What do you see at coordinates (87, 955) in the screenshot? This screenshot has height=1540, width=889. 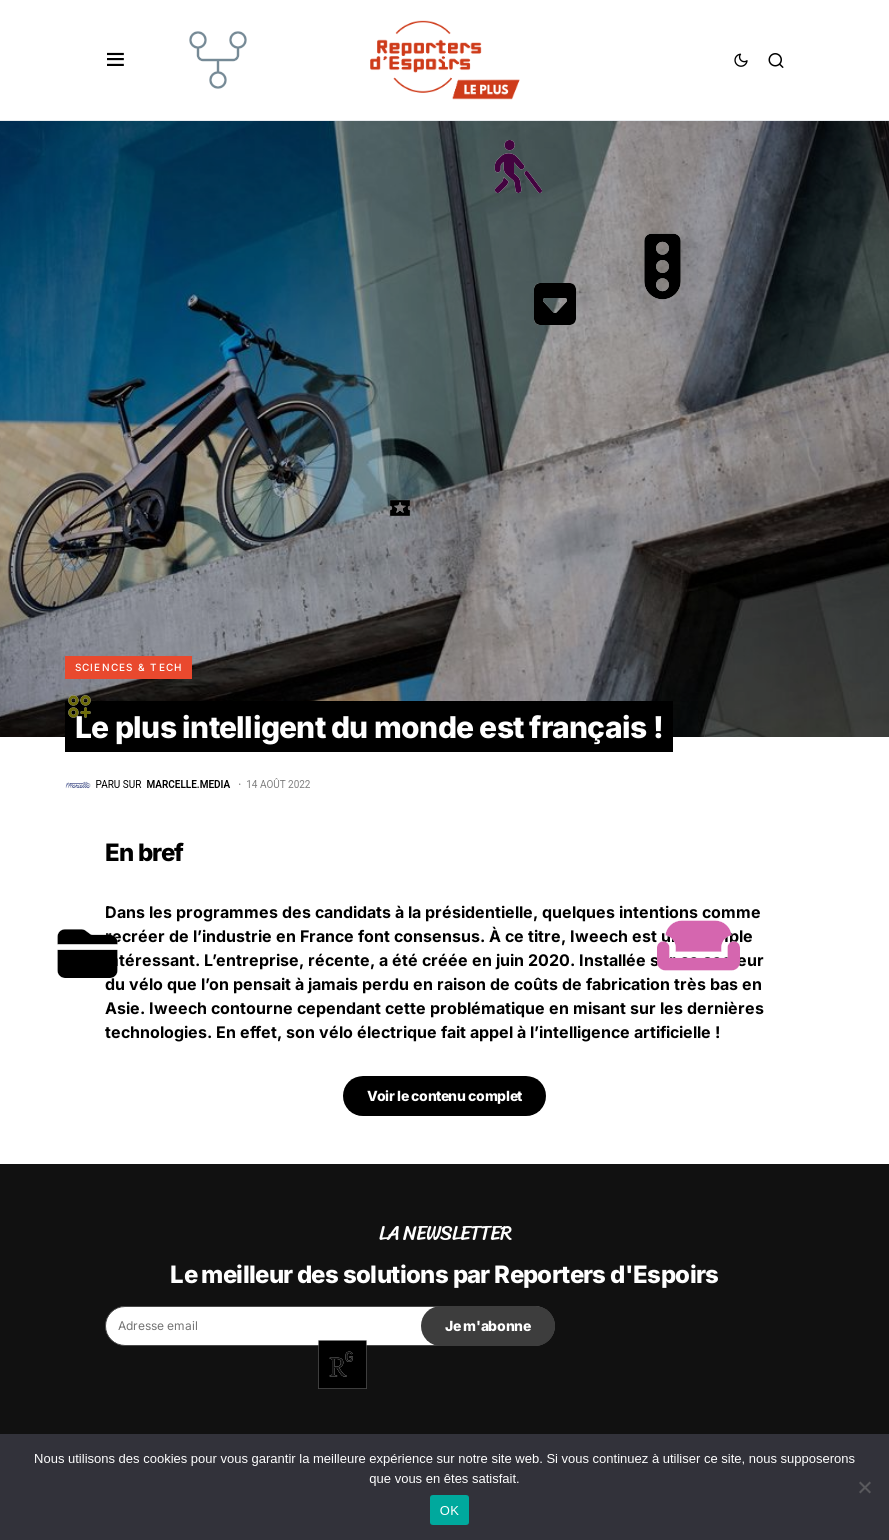 I see `access a closed or collapsed folder` at bounding box center [87, 955].